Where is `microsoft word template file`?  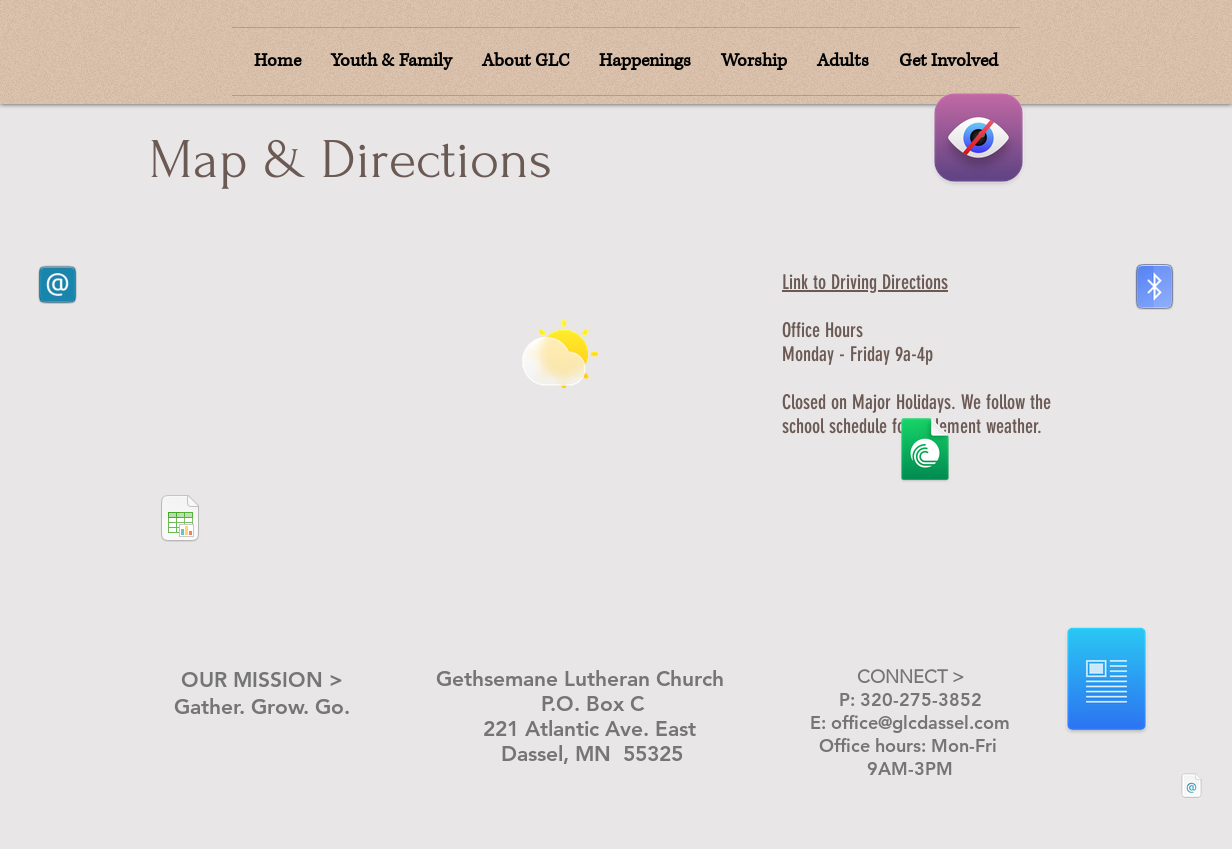
microsoft word template file is located at coordinates (1106, 680).